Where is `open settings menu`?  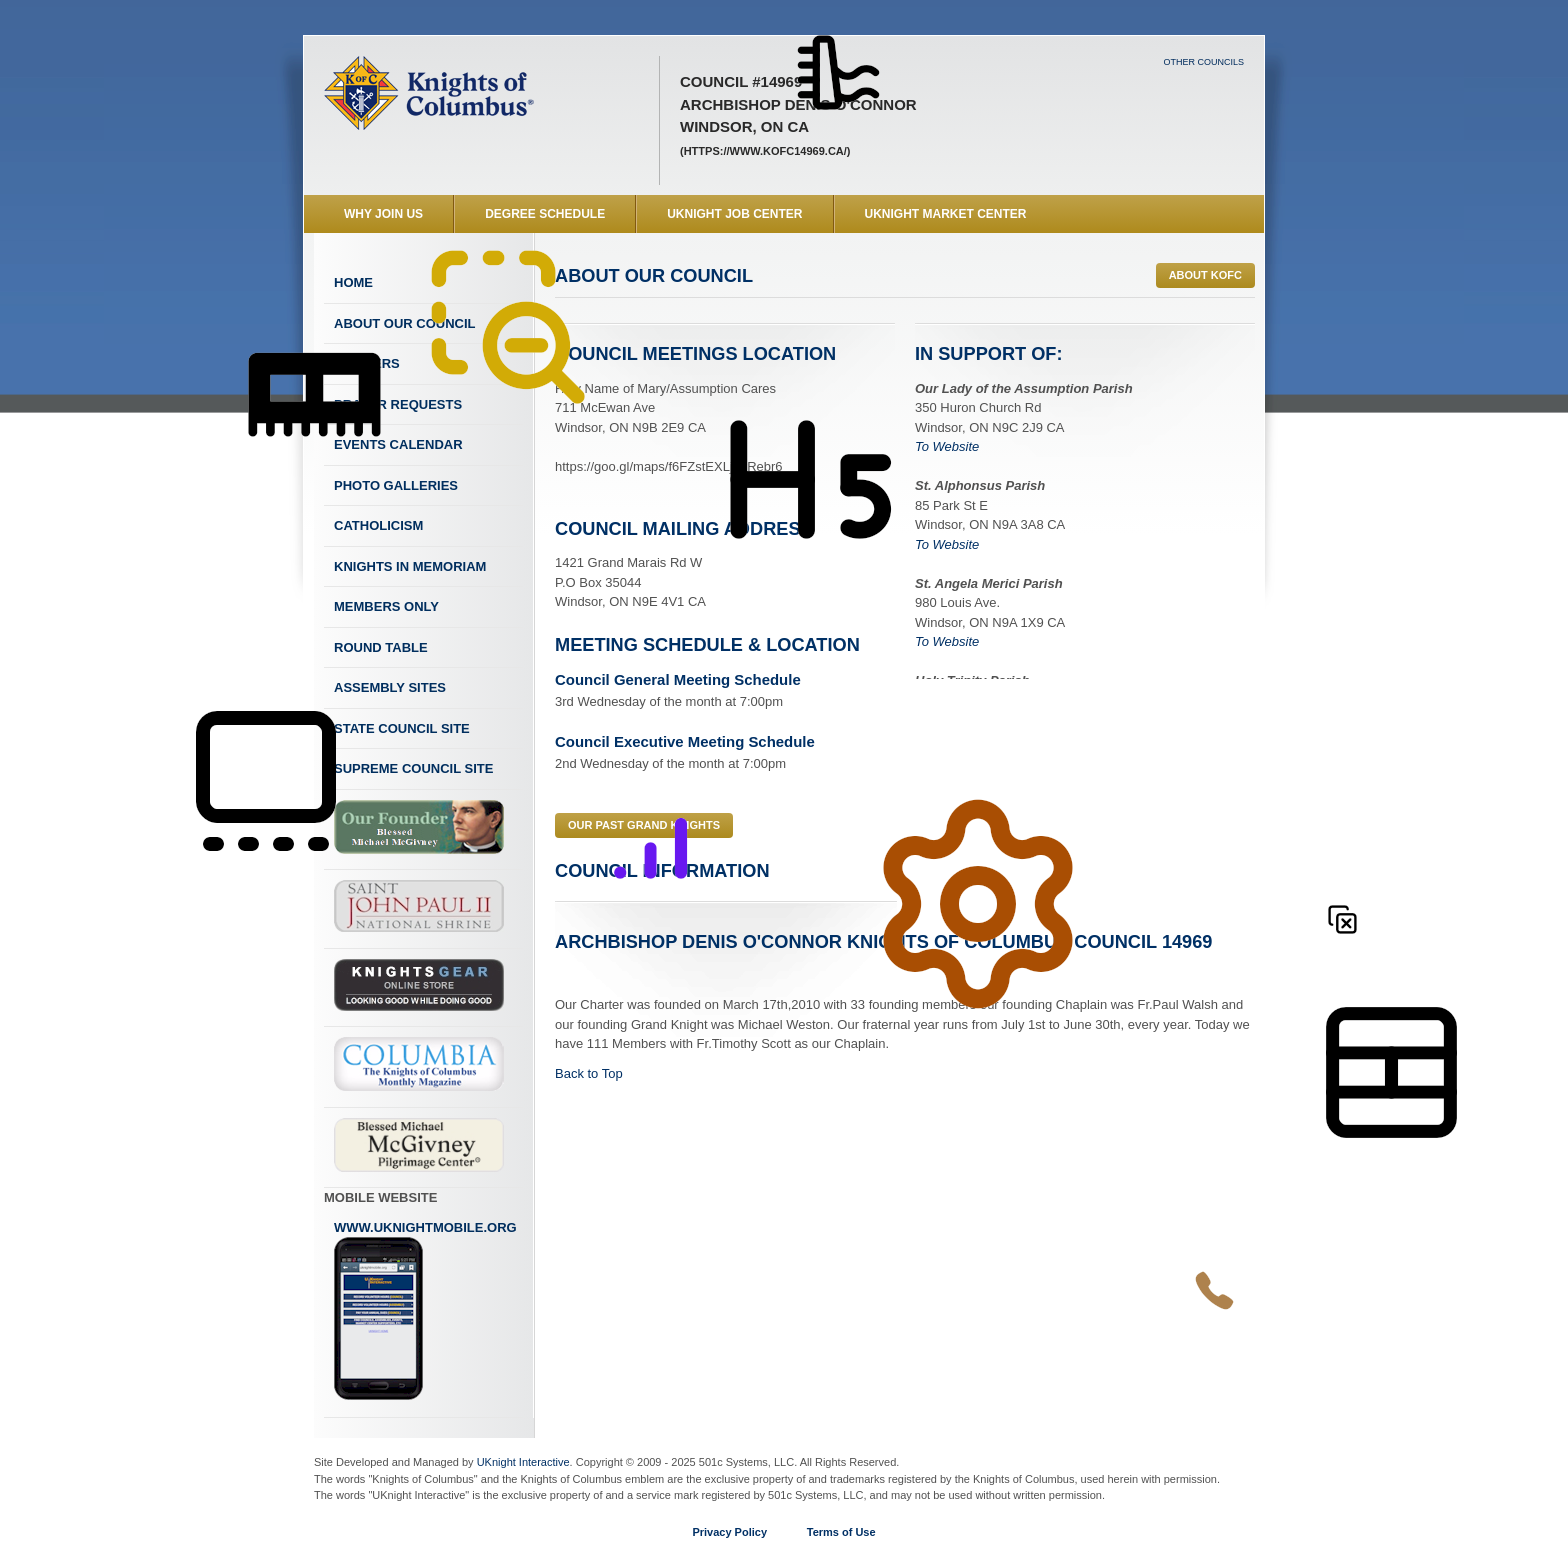 open settings menu is located at coordinates (978, 904).